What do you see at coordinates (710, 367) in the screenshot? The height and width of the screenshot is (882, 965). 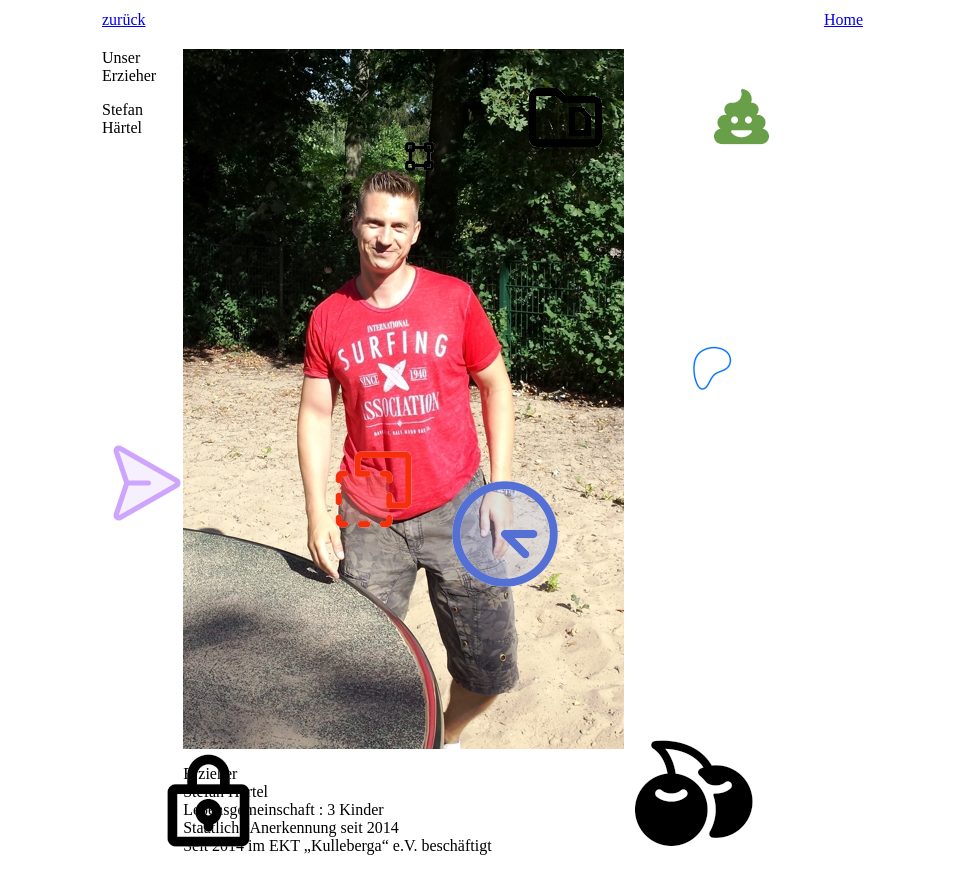 I see `link to patreon profile or page` at bounding box center [710, 367].